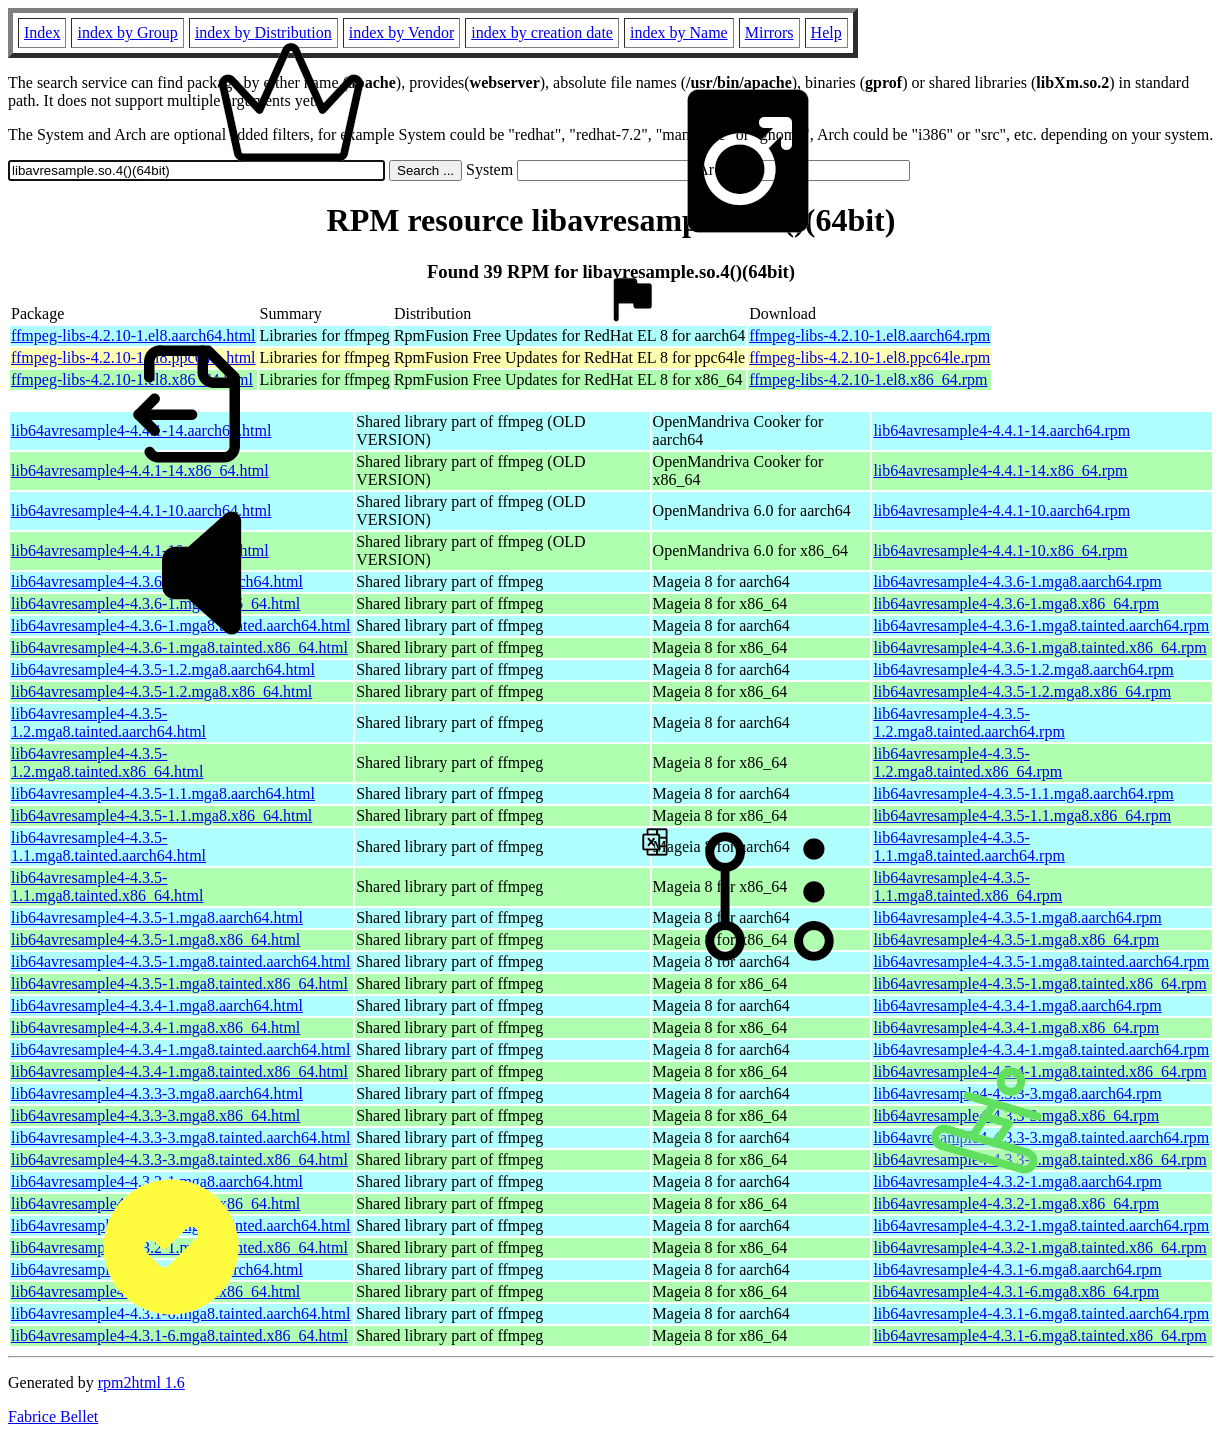 The image size is (1222, 1442). I want to click on export file to another location, so click(192, 404).